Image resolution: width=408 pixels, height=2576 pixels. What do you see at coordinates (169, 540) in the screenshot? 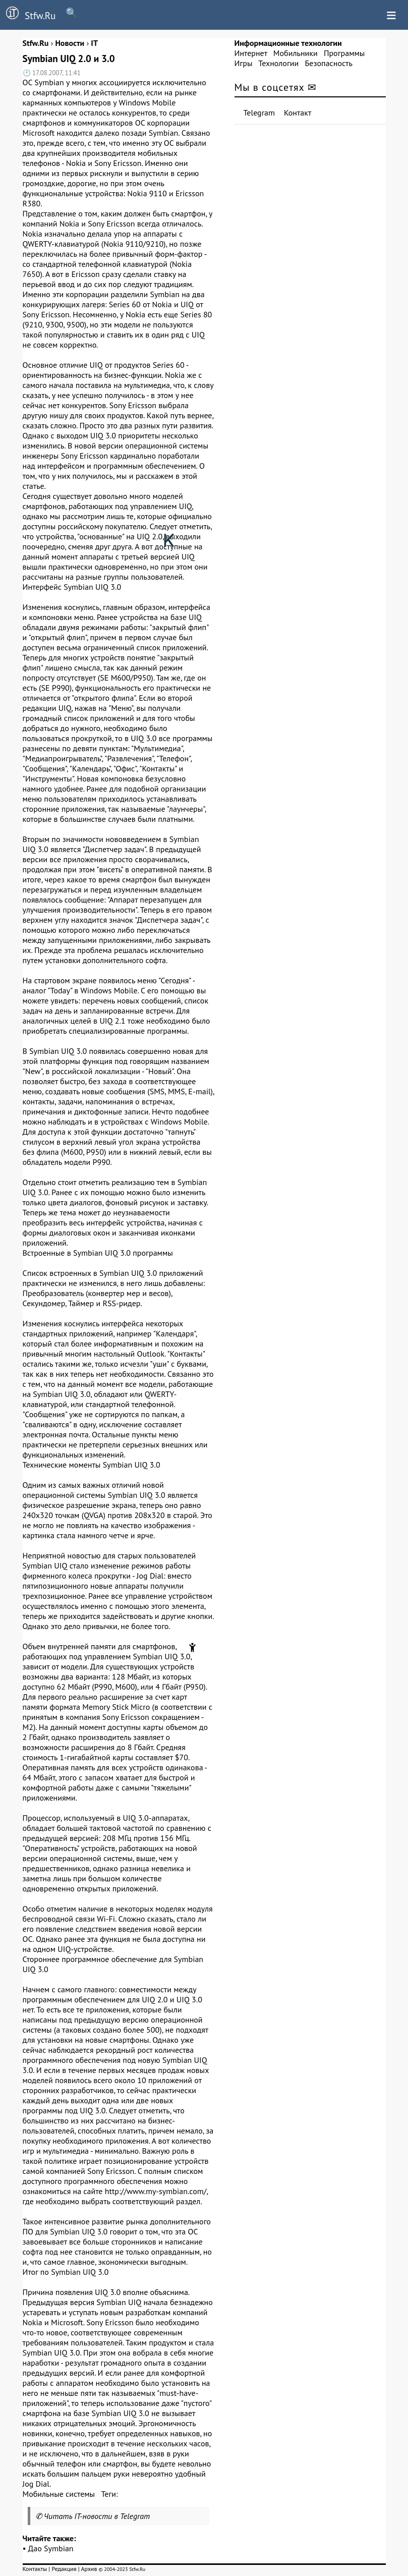
I see `represents the letter K as a keyboard shortcut indicator` at bounding box center [169, 540].